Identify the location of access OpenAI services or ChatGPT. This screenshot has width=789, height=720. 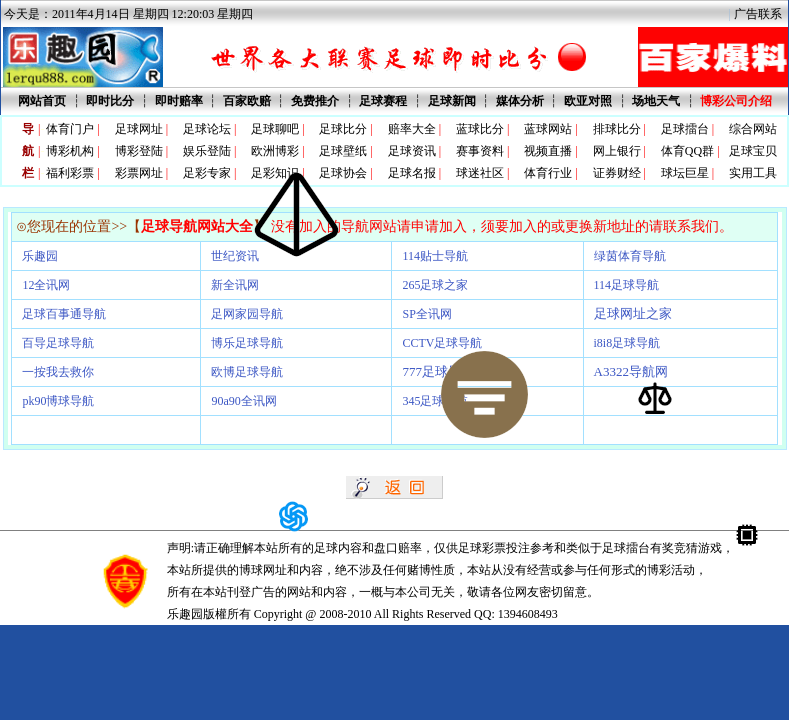
(293, 516).